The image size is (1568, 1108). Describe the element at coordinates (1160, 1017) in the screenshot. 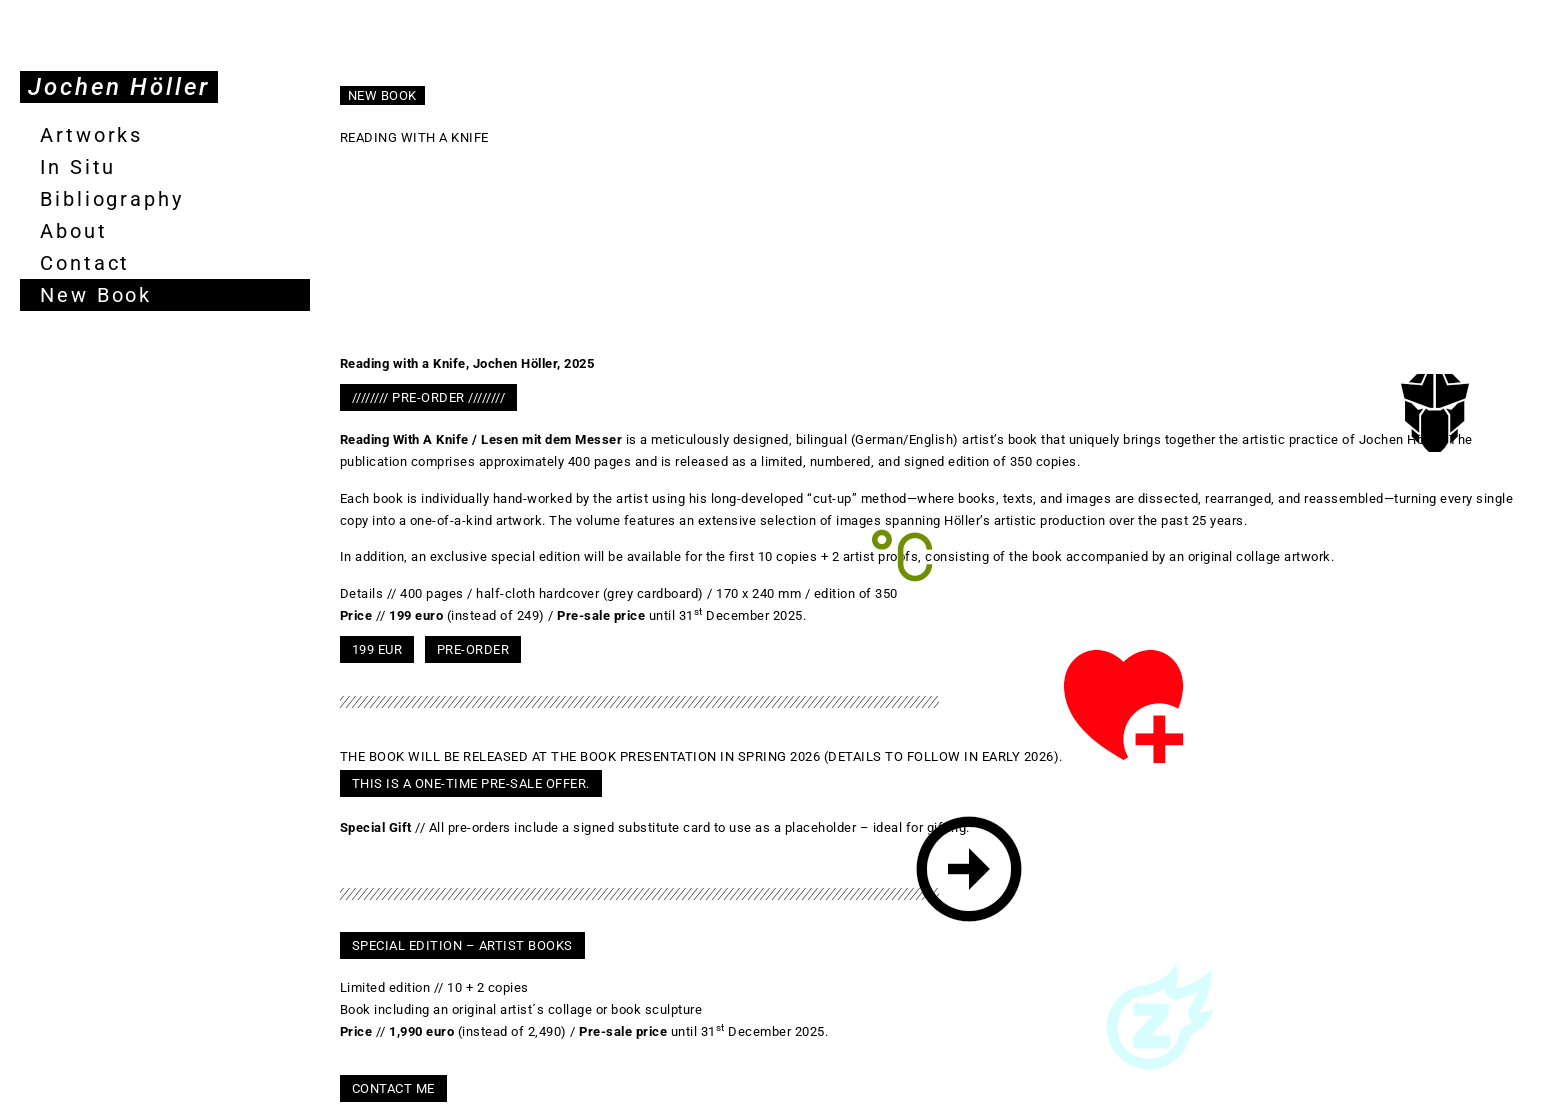

I see `link to zcool profile or portfolio` at that location.